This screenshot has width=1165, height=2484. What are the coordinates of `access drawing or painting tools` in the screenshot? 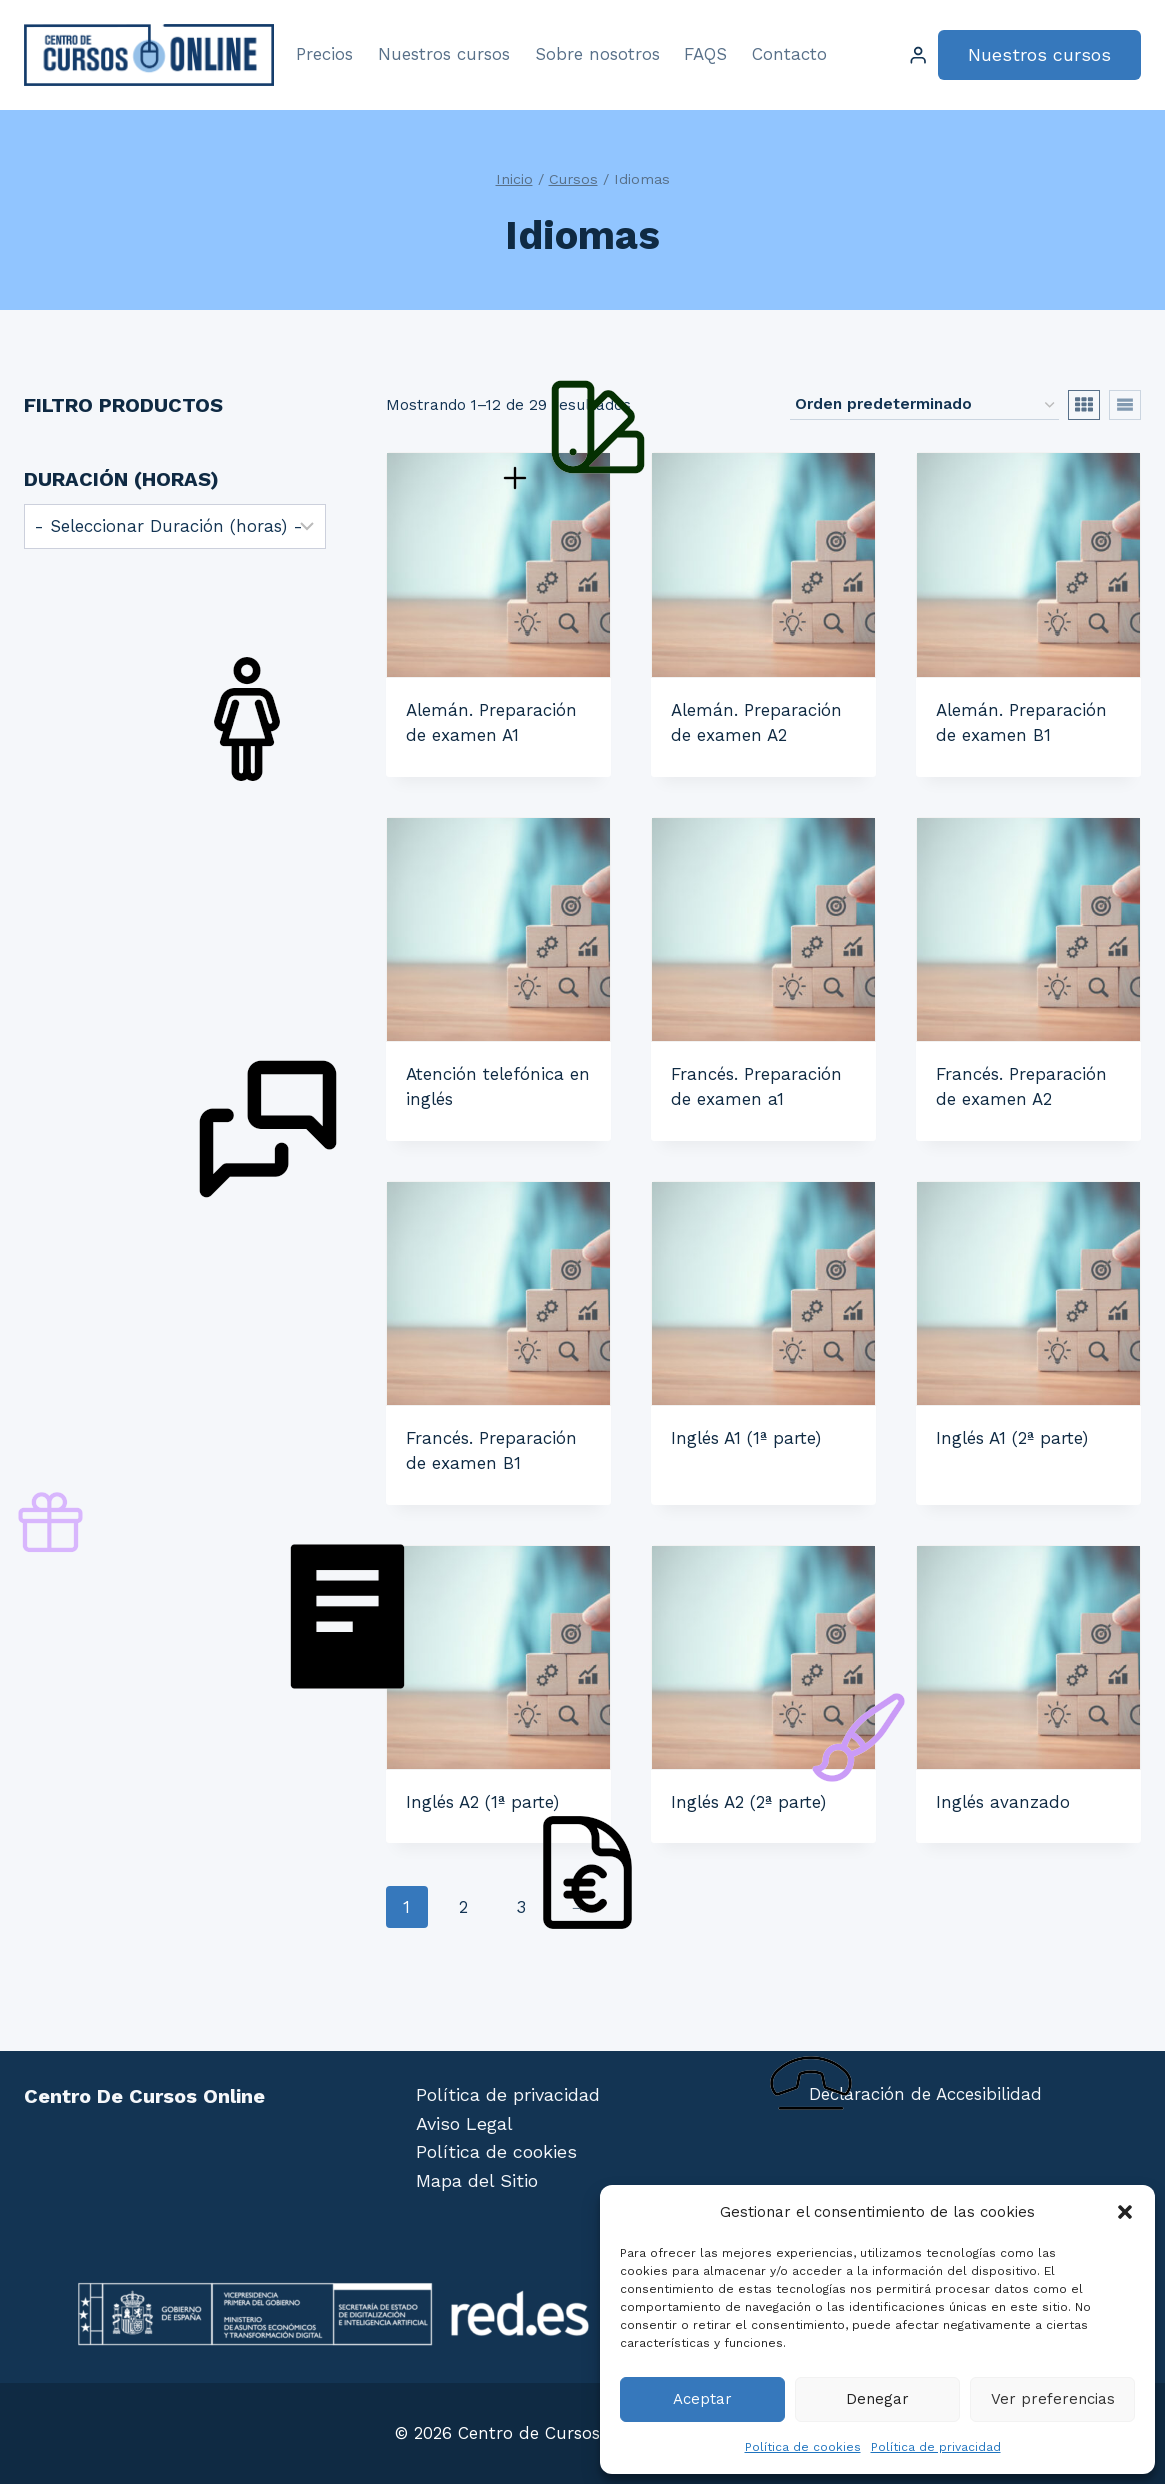 It's located at (860, 1737).